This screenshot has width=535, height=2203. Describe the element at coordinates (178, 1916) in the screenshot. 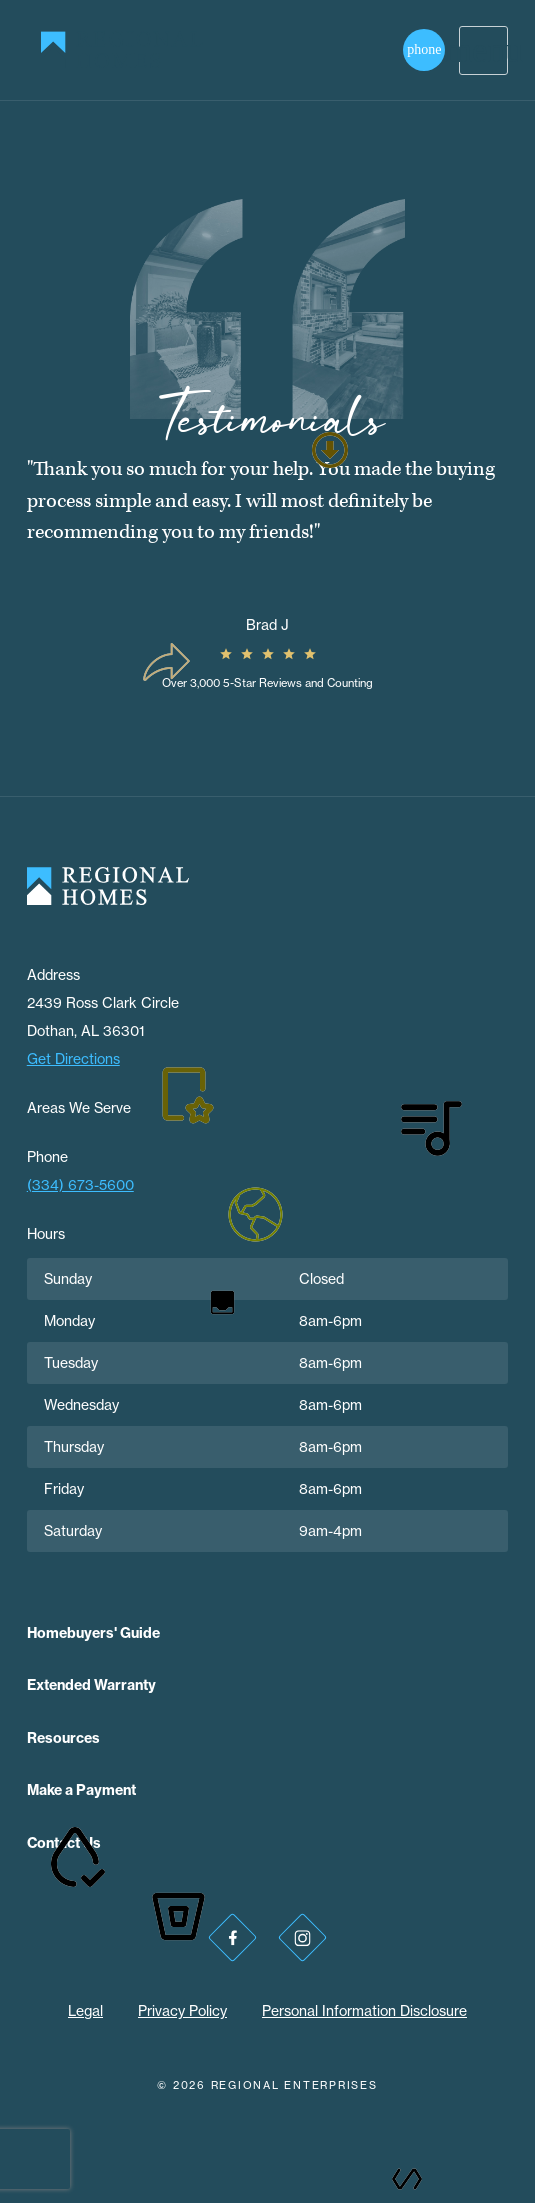

I see `open Bitbucket repository` at that location.